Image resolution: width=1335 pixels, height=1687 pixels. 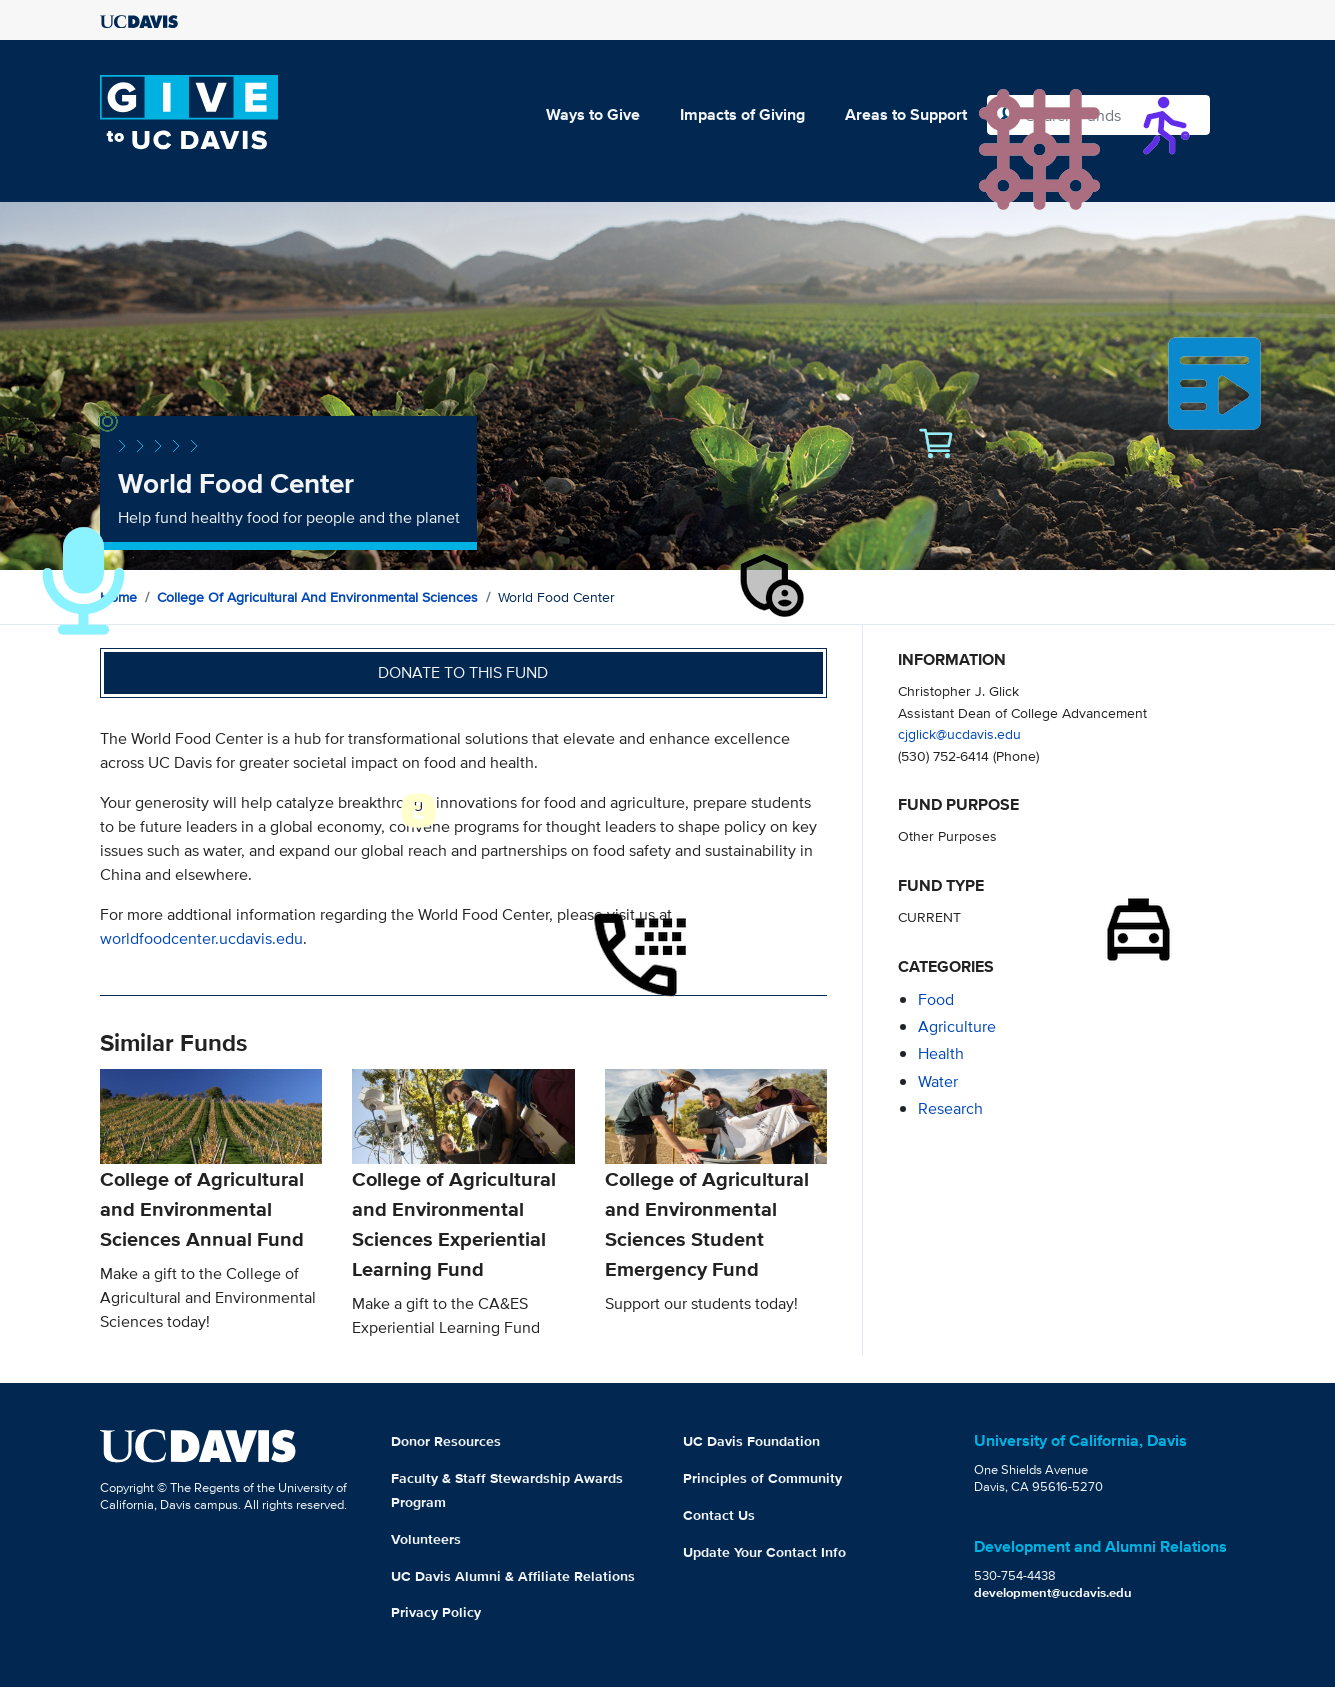 I want to click on select a single option from a list, so click(x=107, y=421).